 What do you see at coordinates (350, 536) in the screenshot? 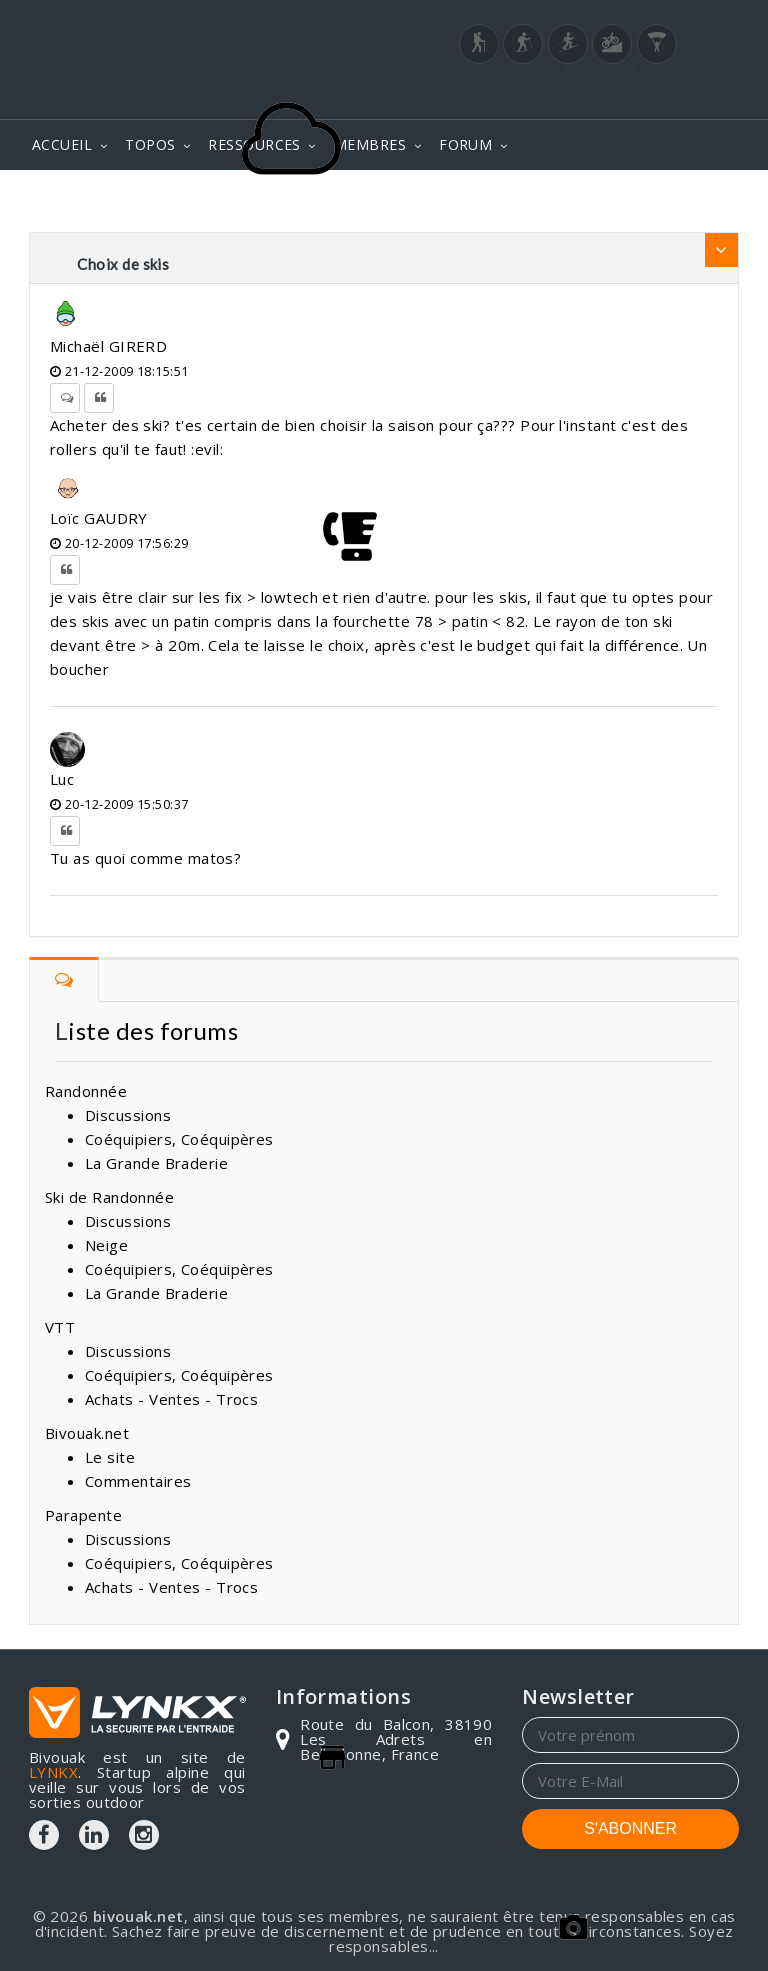
I see `a whimsical easter egg or joke icon` at bounding box center [350, 536].